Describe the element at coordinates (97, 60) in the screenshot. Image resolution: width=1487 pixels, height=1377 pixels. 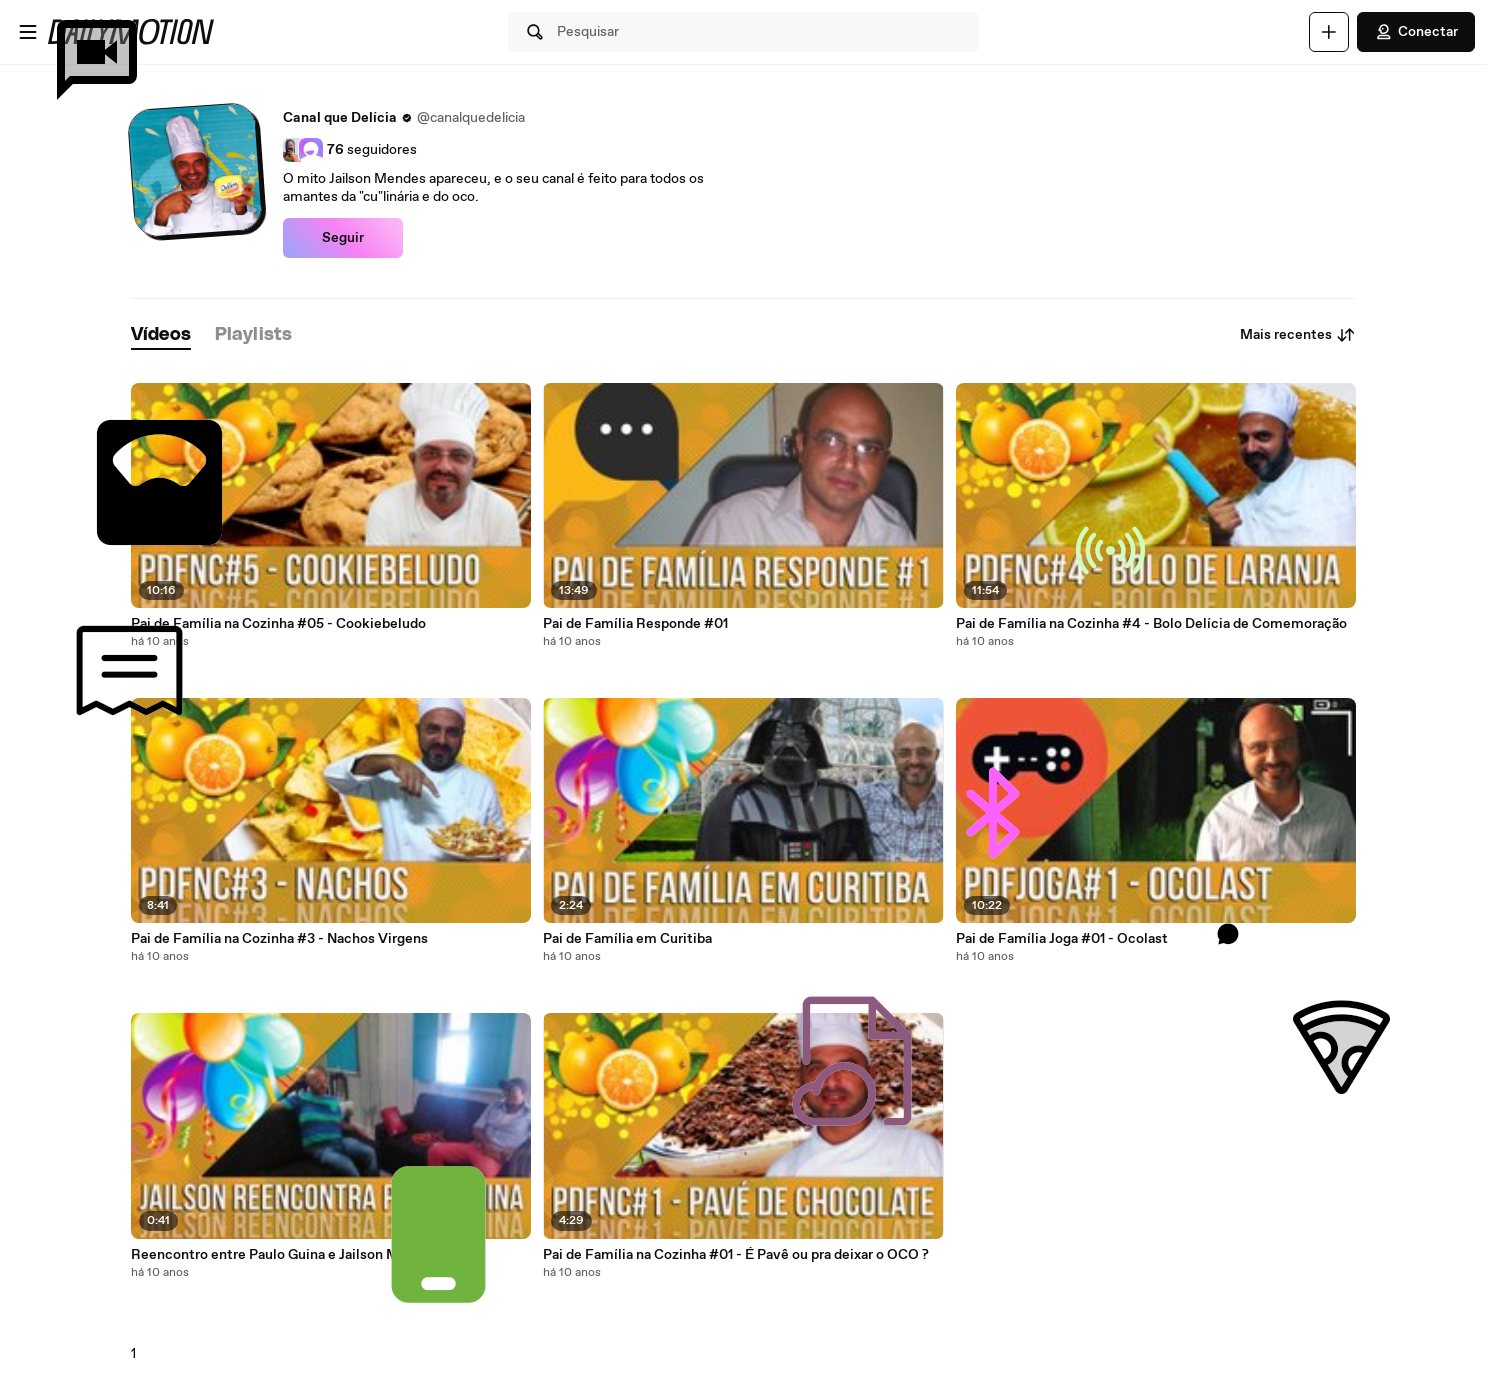
I see `start a video chat conversation` at that location.